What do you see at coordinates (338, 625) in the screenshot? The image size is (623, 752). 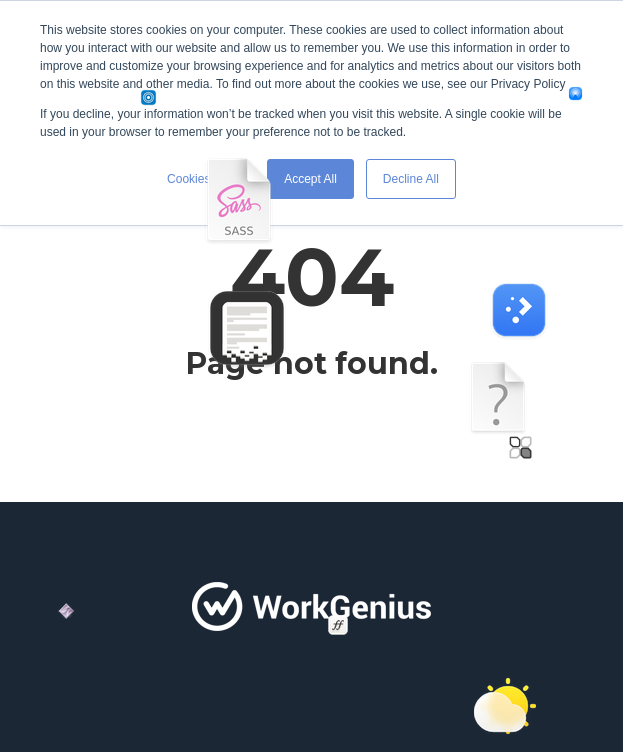 I see `open fontforge font editing application` at bounding box center [338, 625].